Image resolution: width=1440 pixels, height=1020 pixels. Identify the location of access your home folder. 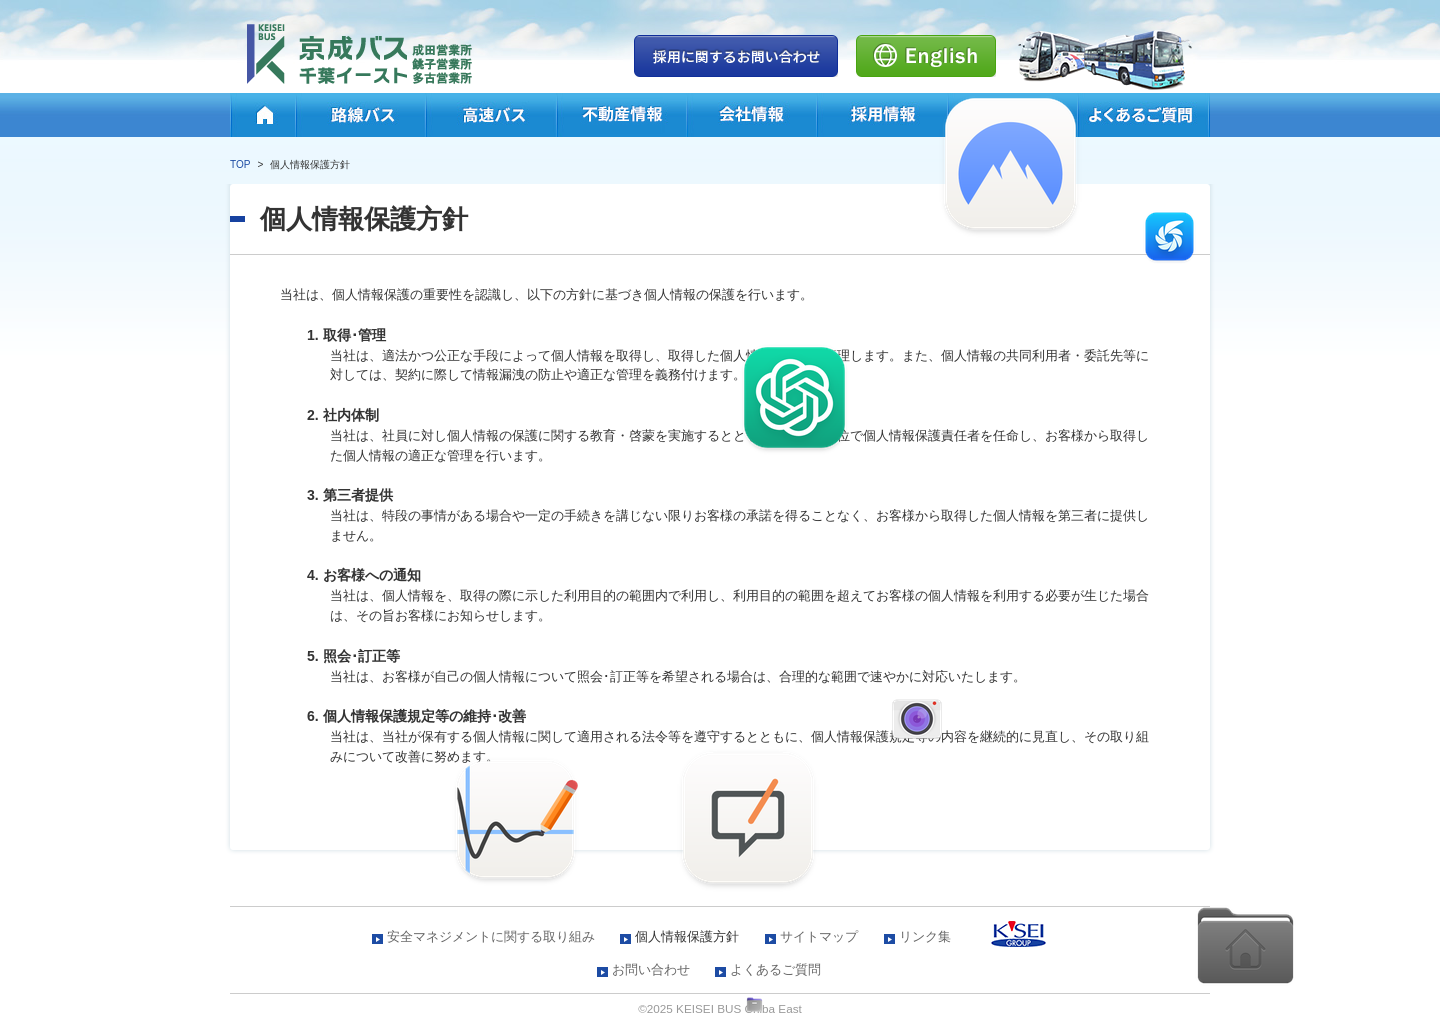
(1245, 945).